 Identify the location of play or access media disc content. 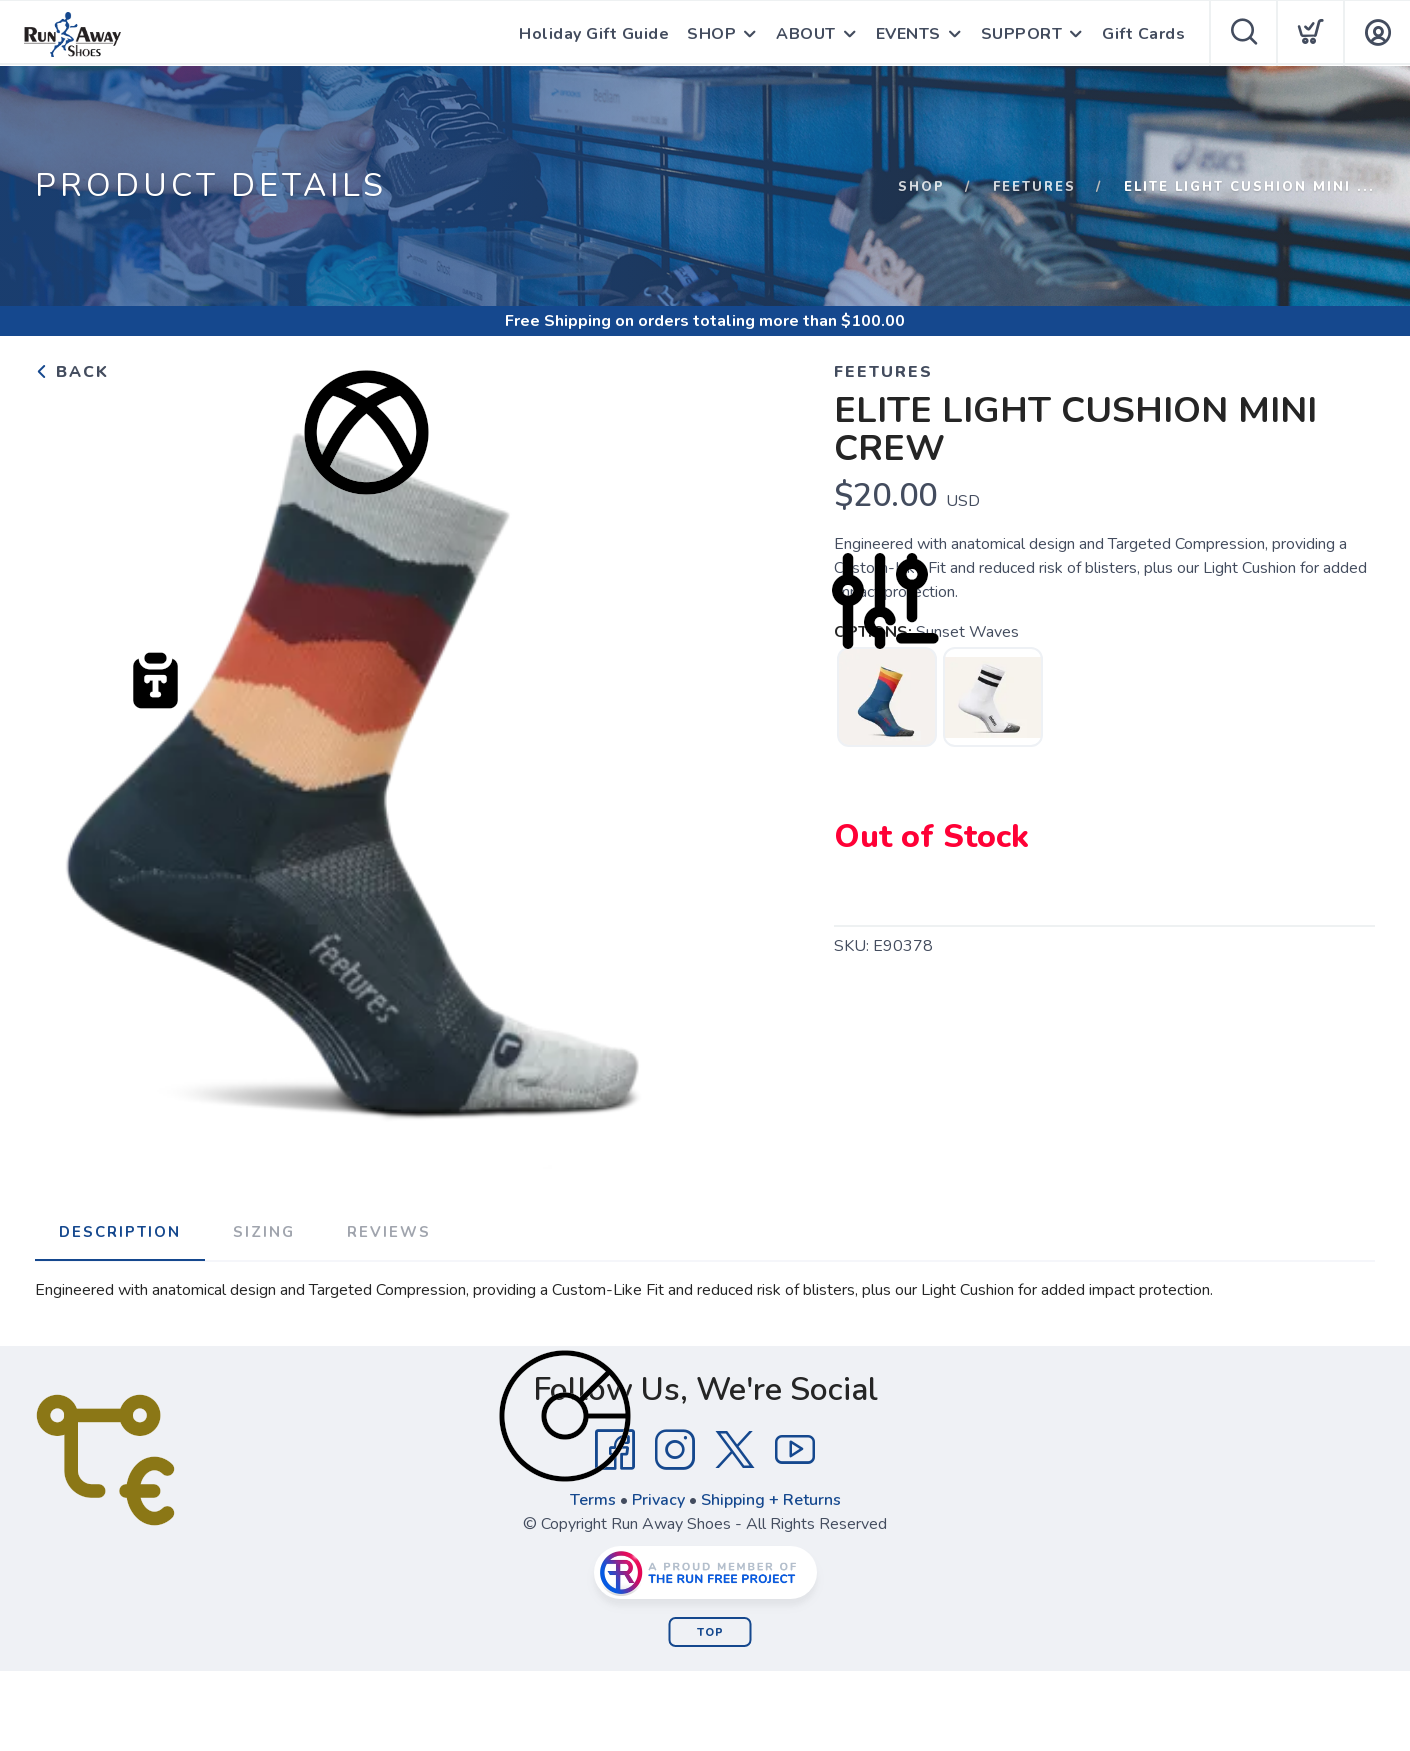
(565, 1416).